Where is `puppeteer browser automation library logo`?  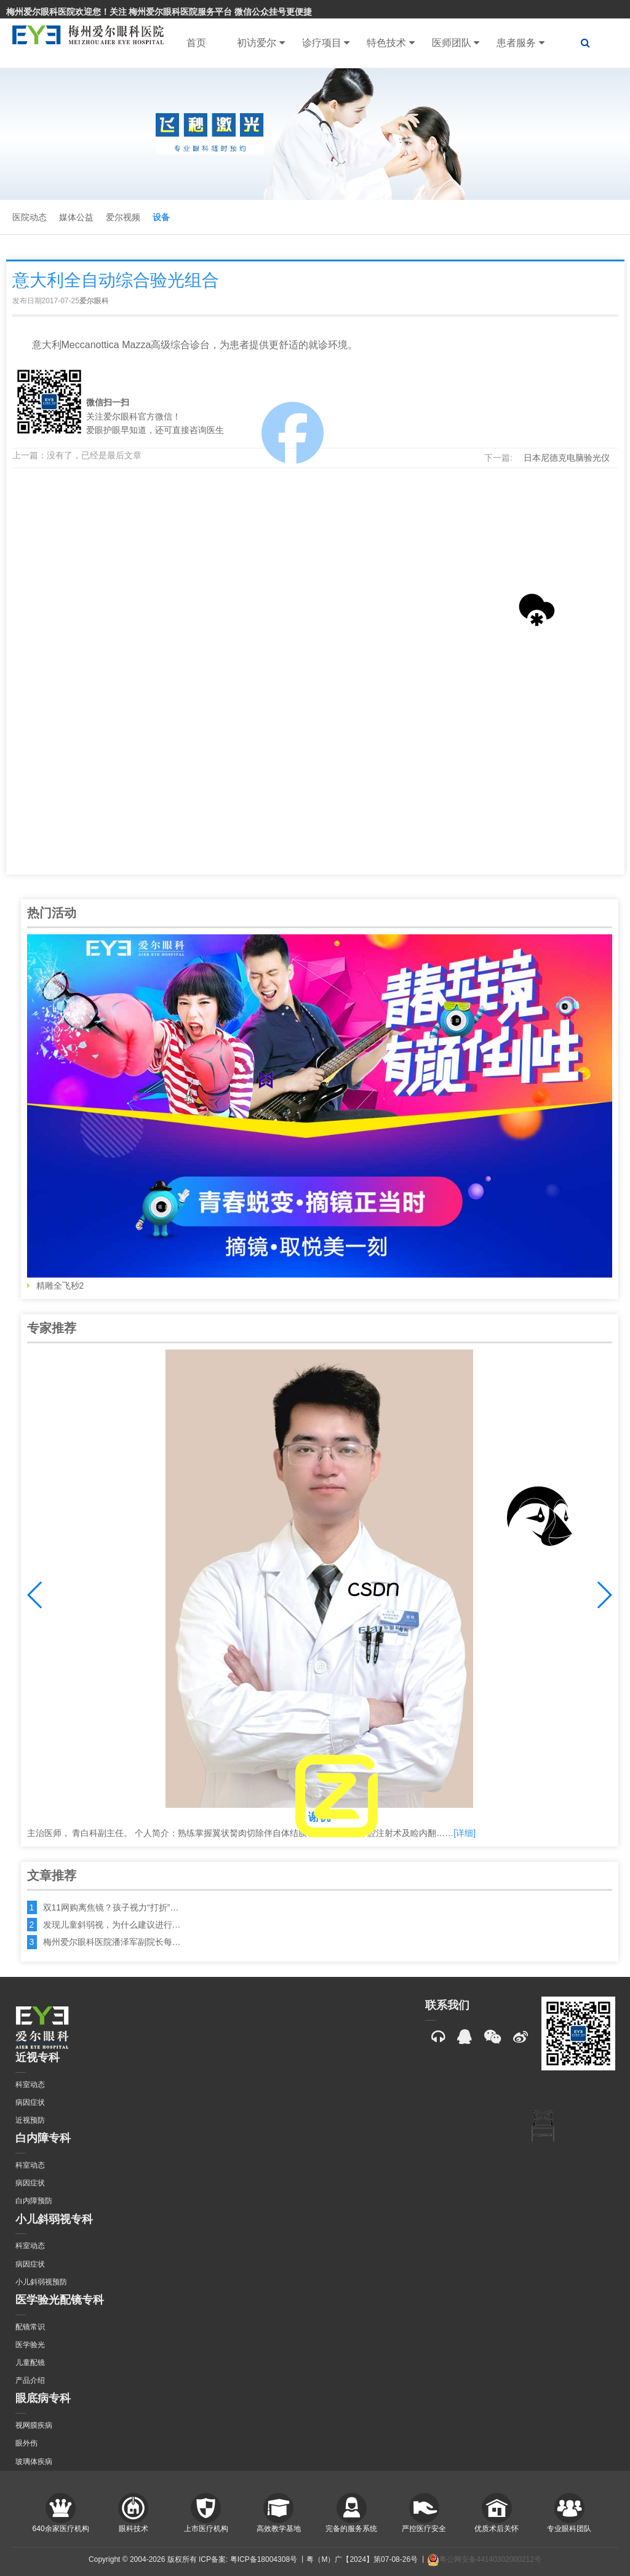 puppeteer browser automation library logo is located at coordinates (543, 2126).